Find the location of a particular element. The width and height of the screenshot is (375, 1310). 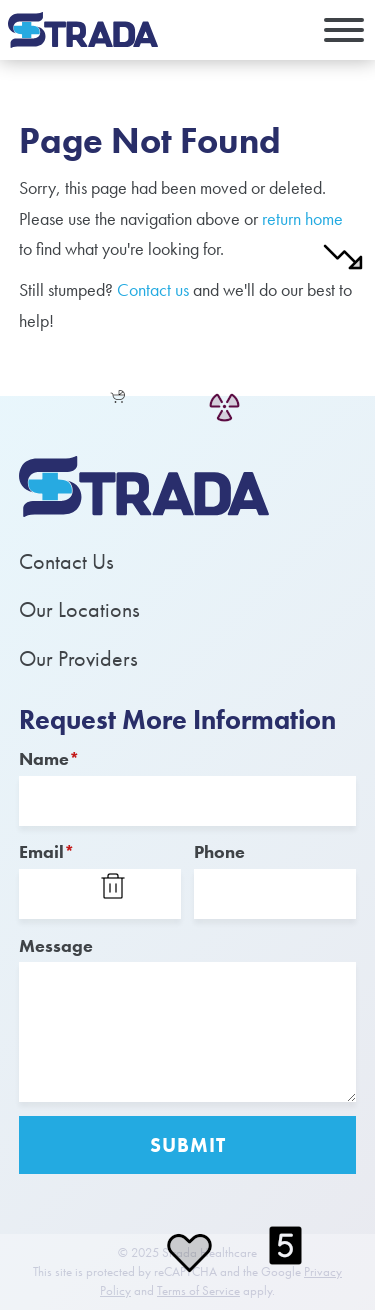

indicates radioactive or hazardous material warning is located at coordinates (224, 406).